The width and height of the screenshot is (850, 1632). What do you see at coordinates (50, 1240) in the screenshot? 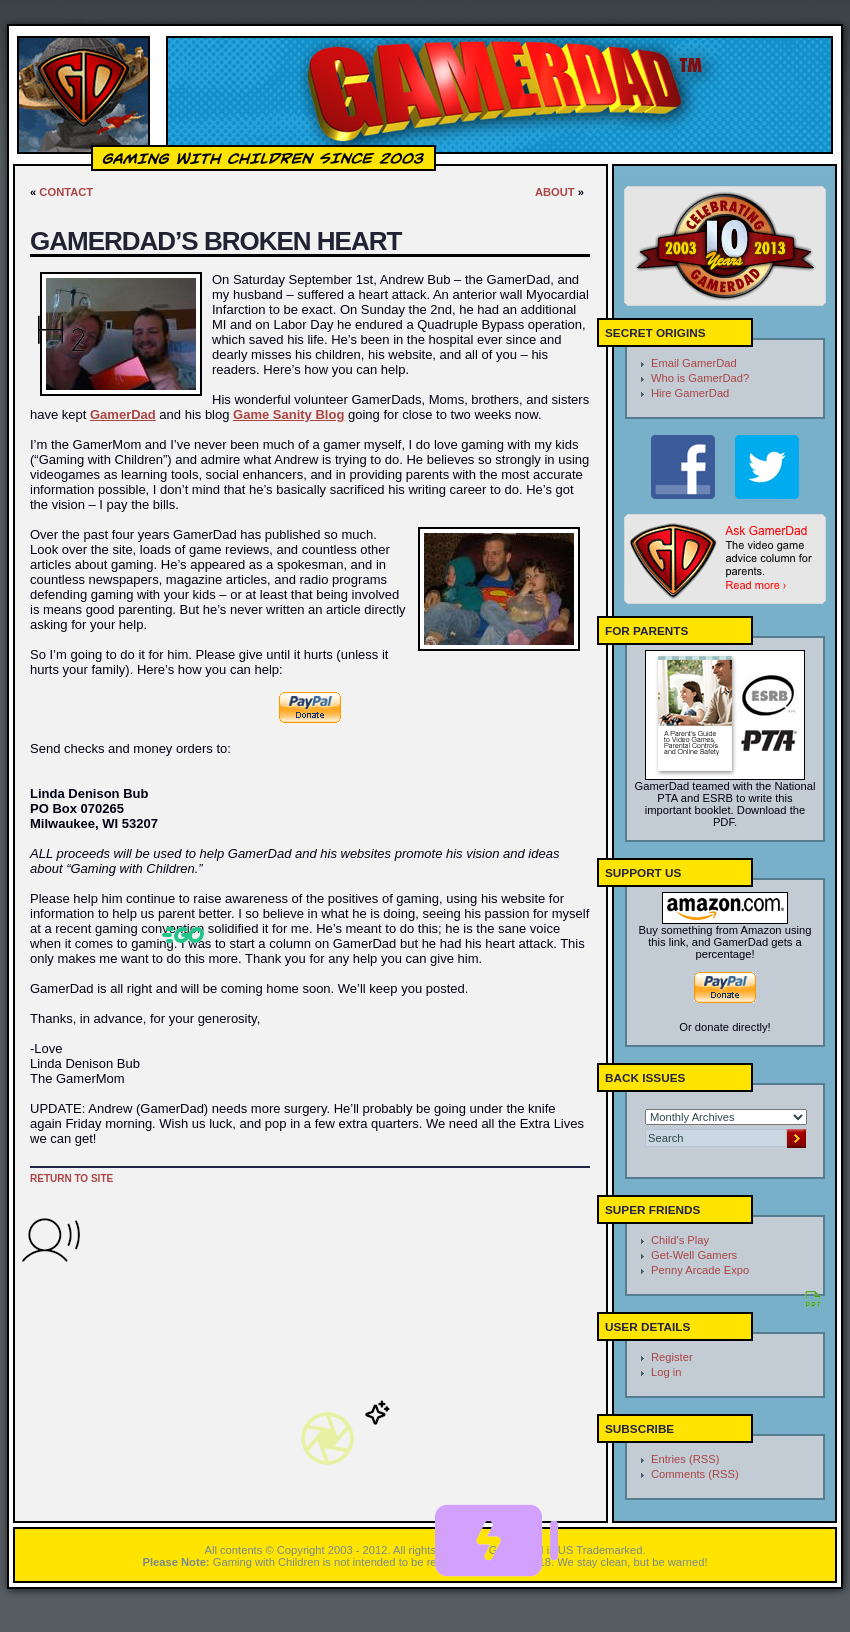
I see `user is currently speaking or broadcasting audio` at bounding box center [50, 1240].